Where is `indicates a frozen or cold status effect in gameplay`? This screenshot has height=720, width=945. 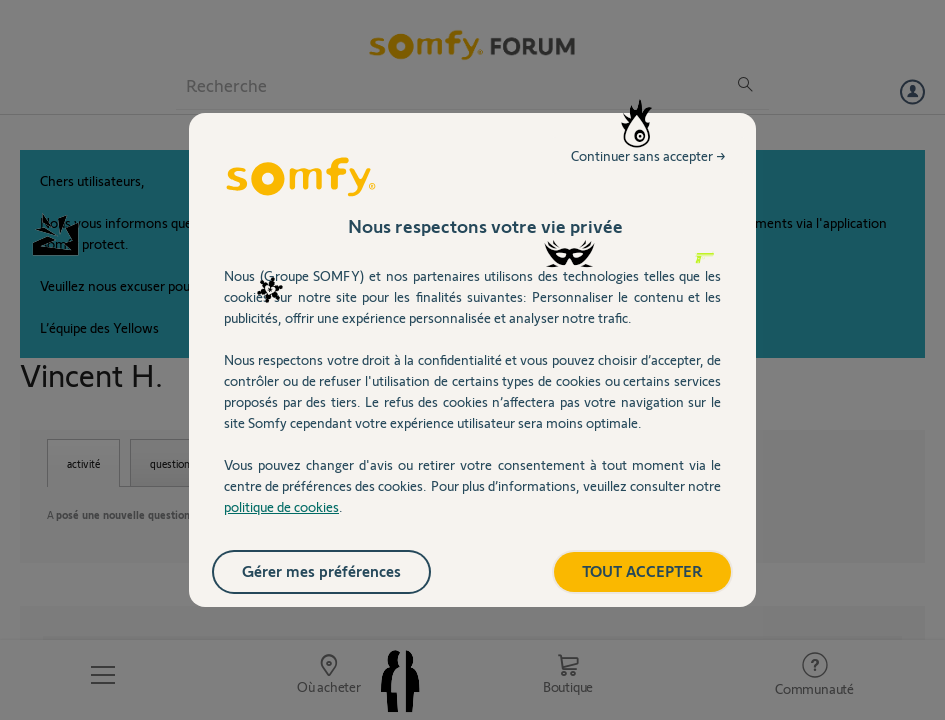
indicates a frozen or cold status effect in gameplay is located at coordinates (270, 290).